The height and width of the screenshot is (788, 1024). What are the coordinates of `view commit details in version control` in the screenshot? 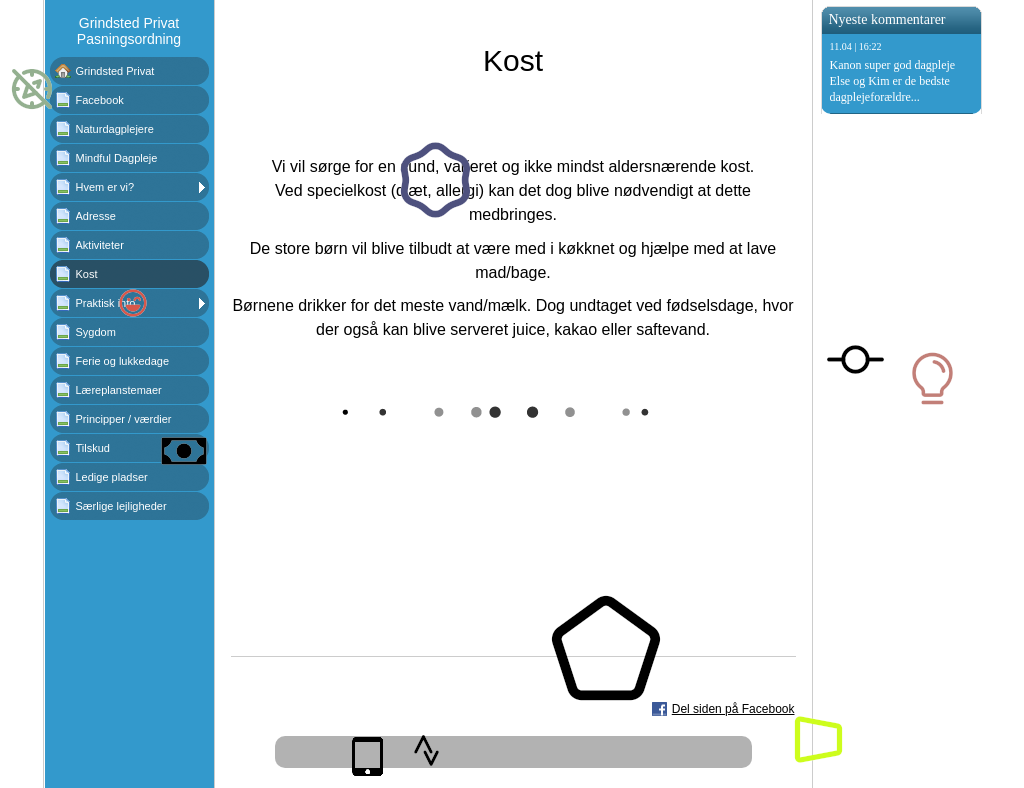 It's located at (855, 359).